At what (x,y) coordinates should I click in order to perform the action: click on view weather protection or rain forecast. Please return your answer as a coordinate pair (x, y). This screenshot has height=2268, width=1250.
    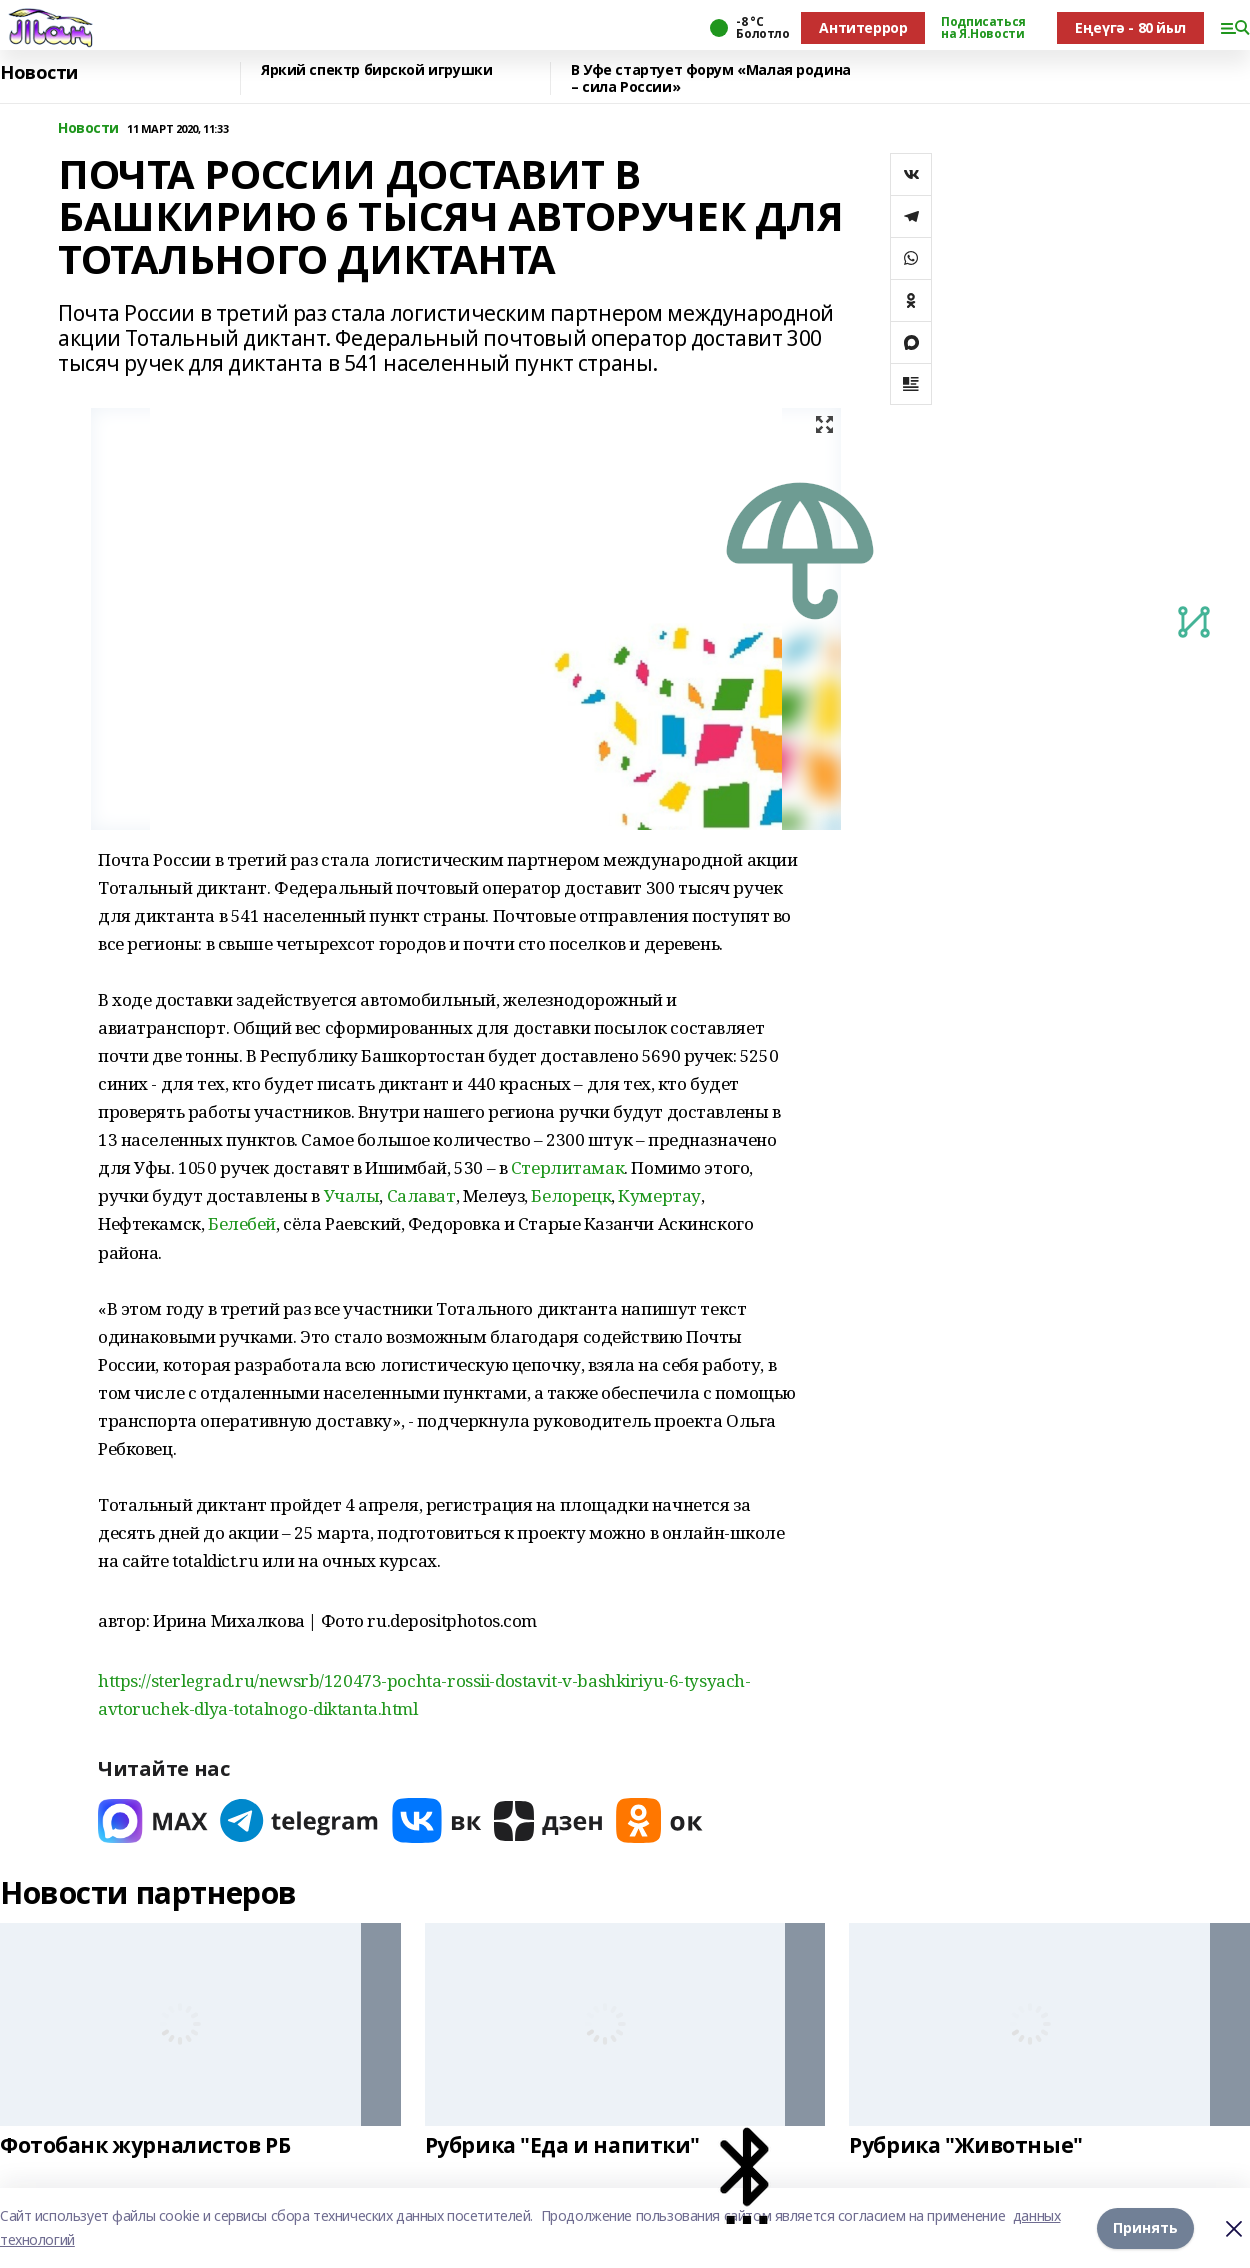
    Looking at the image, I should click on (800, 551).